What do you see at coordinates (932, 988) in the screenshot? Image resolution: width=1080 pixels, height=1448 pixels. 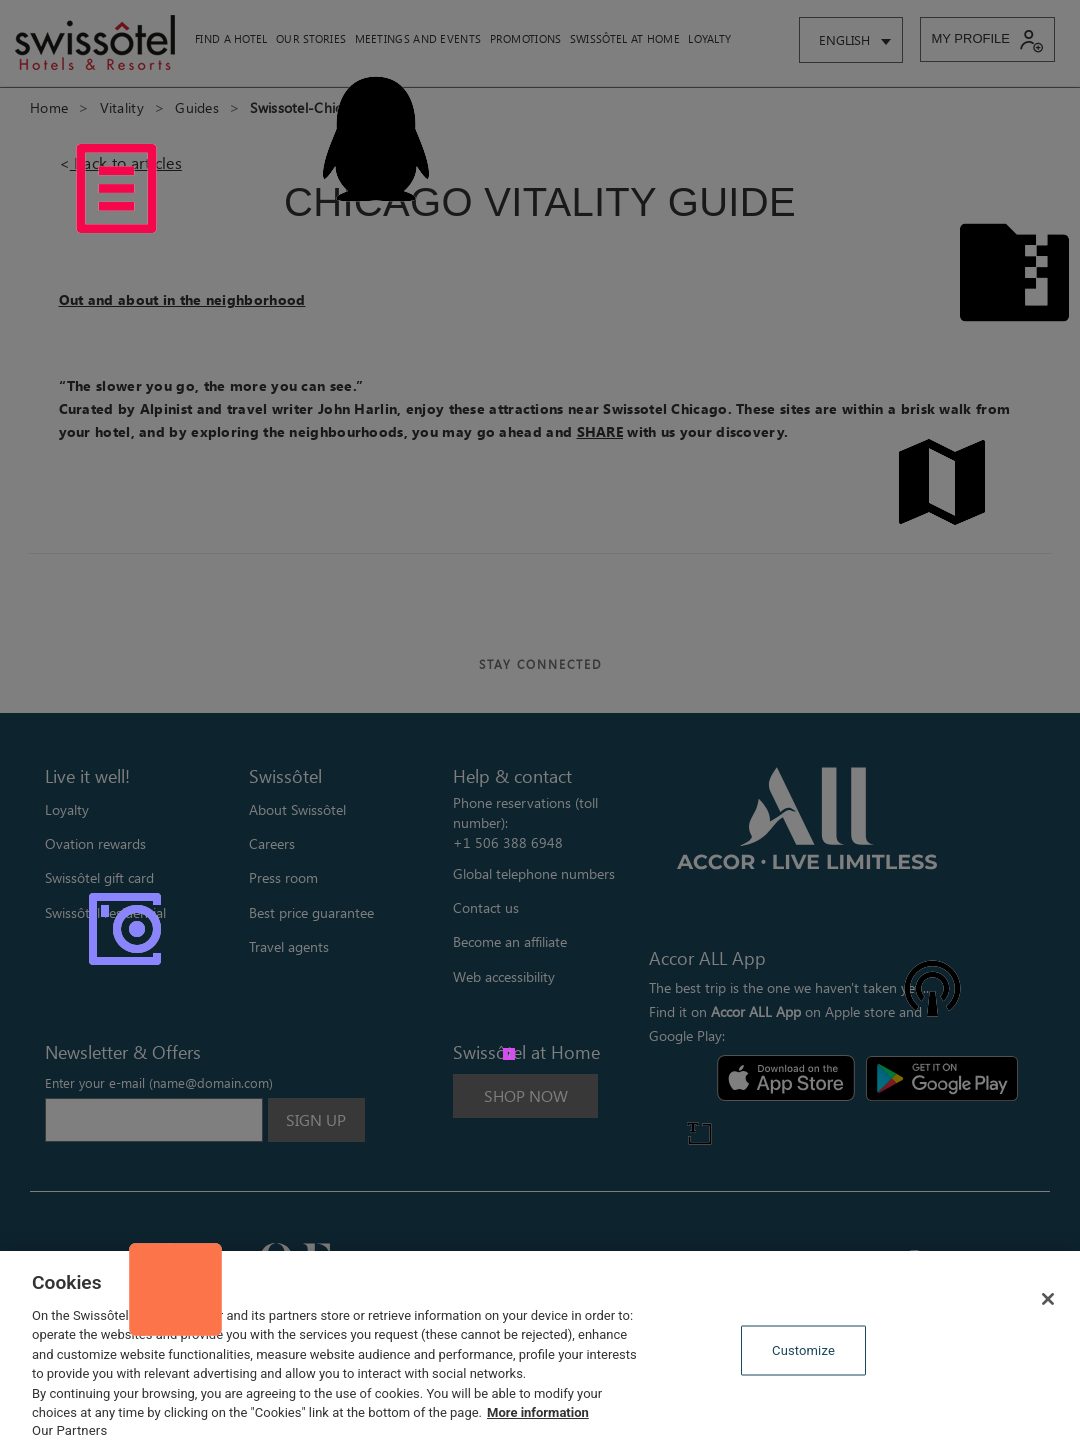 I see `indicates network or signal strength` at bounding box center [932, 988].